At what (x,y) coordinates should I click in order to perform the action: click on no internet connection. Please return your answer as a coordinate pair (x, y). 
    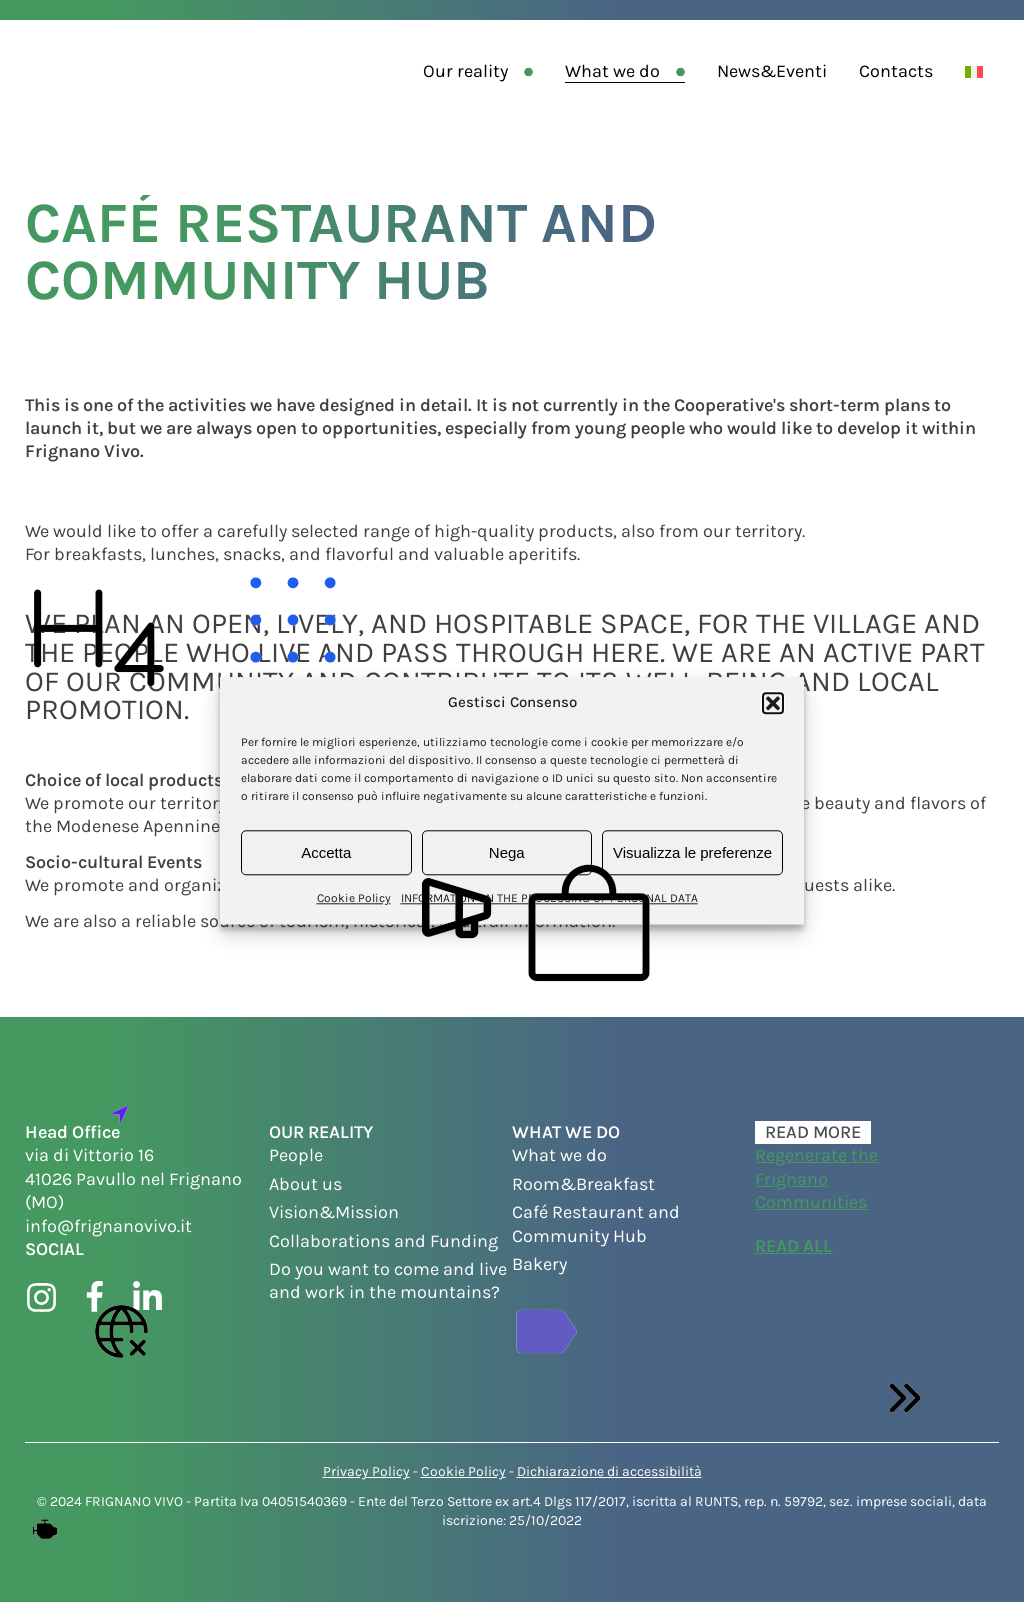
    Looking at the image, I should click on (121, 1331).